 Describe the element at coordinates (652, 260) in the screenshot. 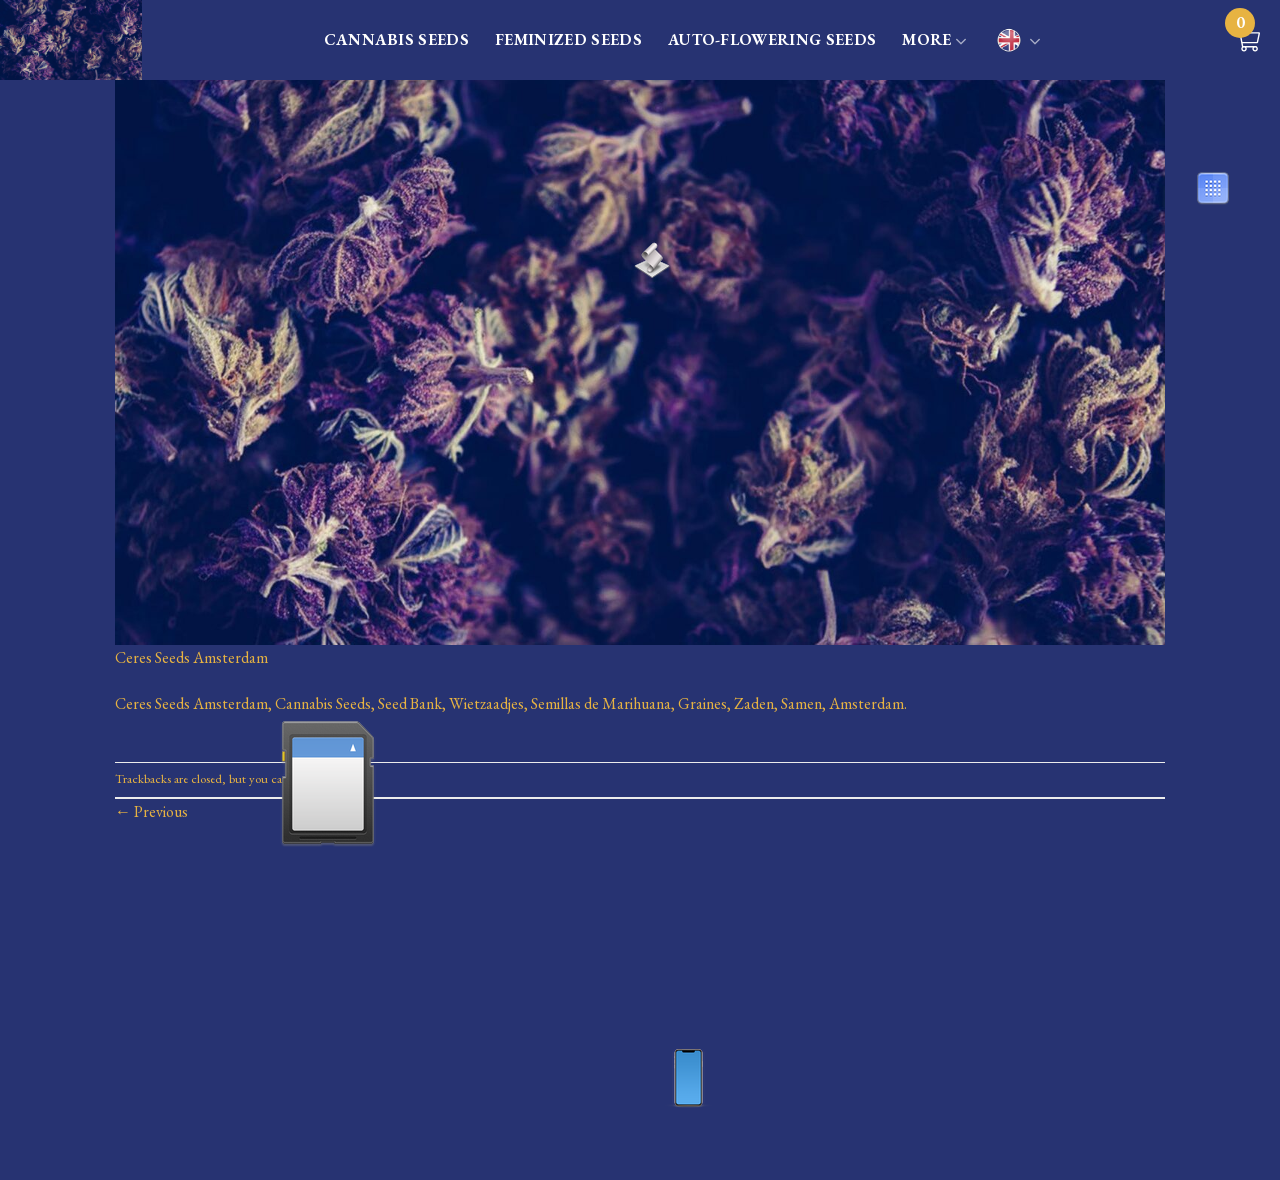

I see `run an AppleScript applet` at that location.